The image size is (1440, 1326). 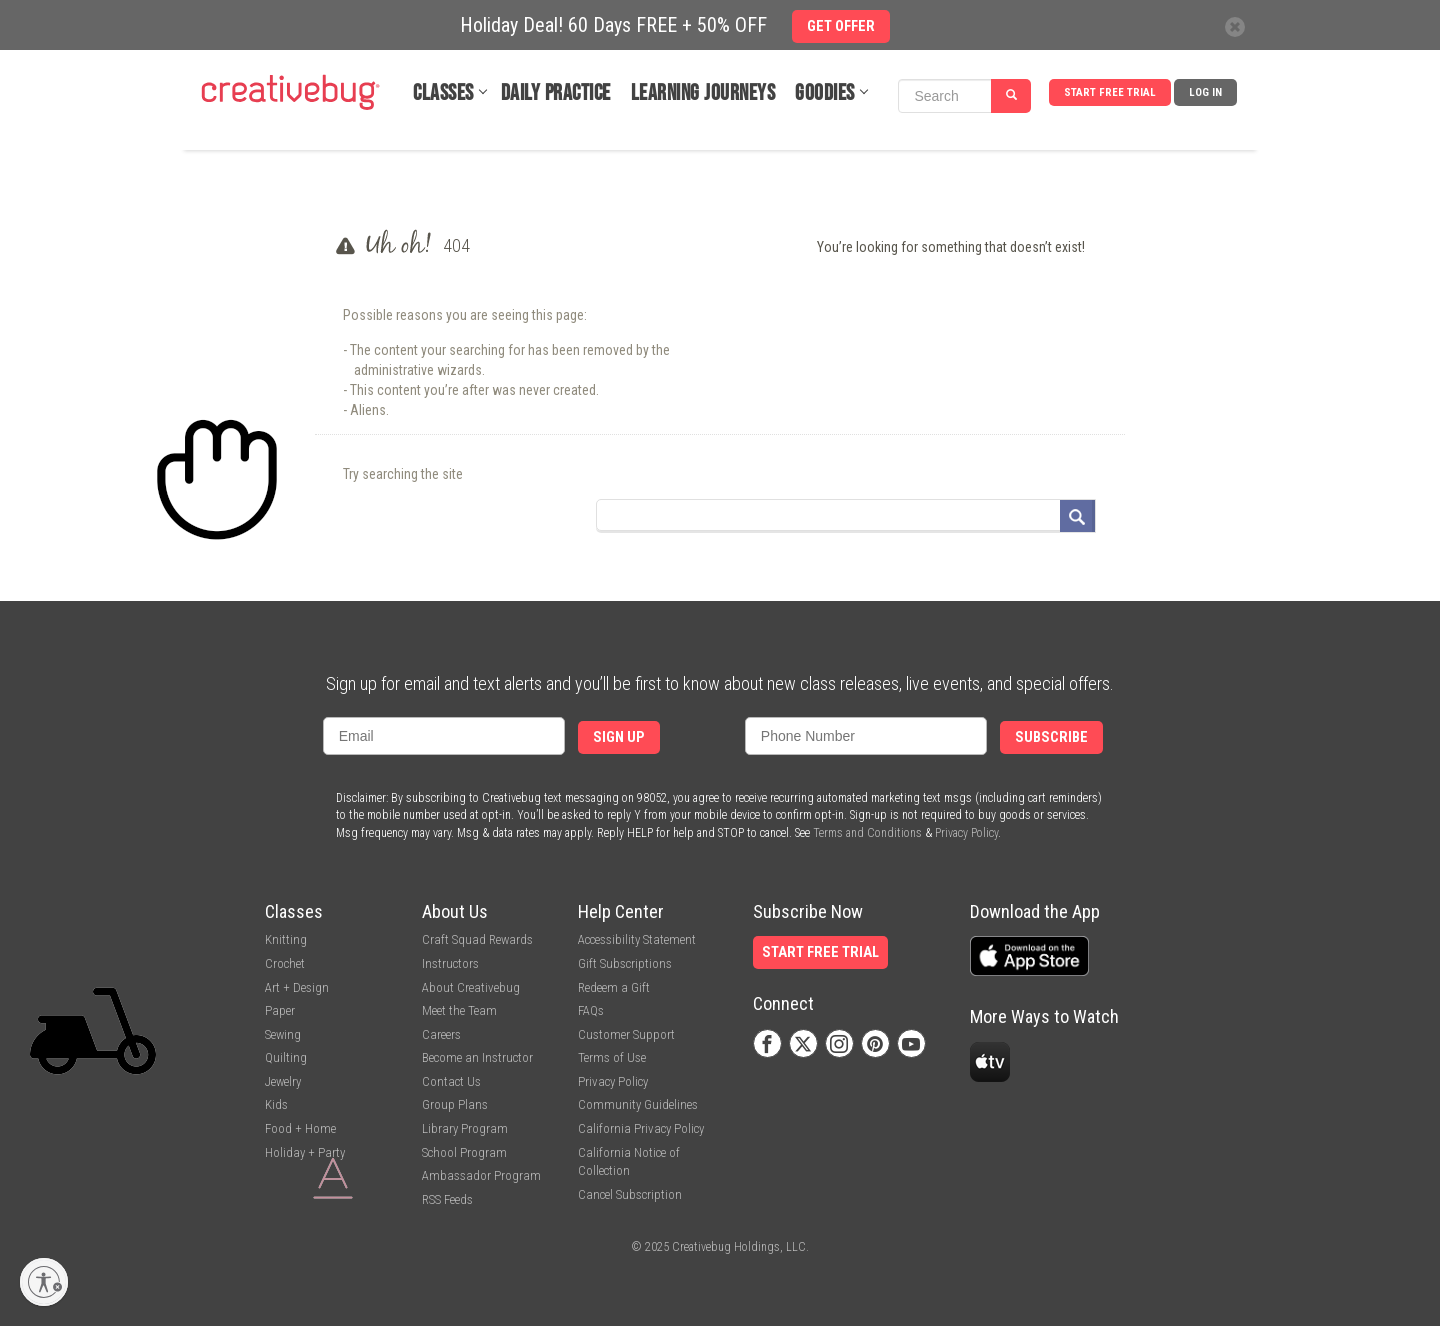 I want to click on apply underline formatting to text, so click(x=333, y=1179).